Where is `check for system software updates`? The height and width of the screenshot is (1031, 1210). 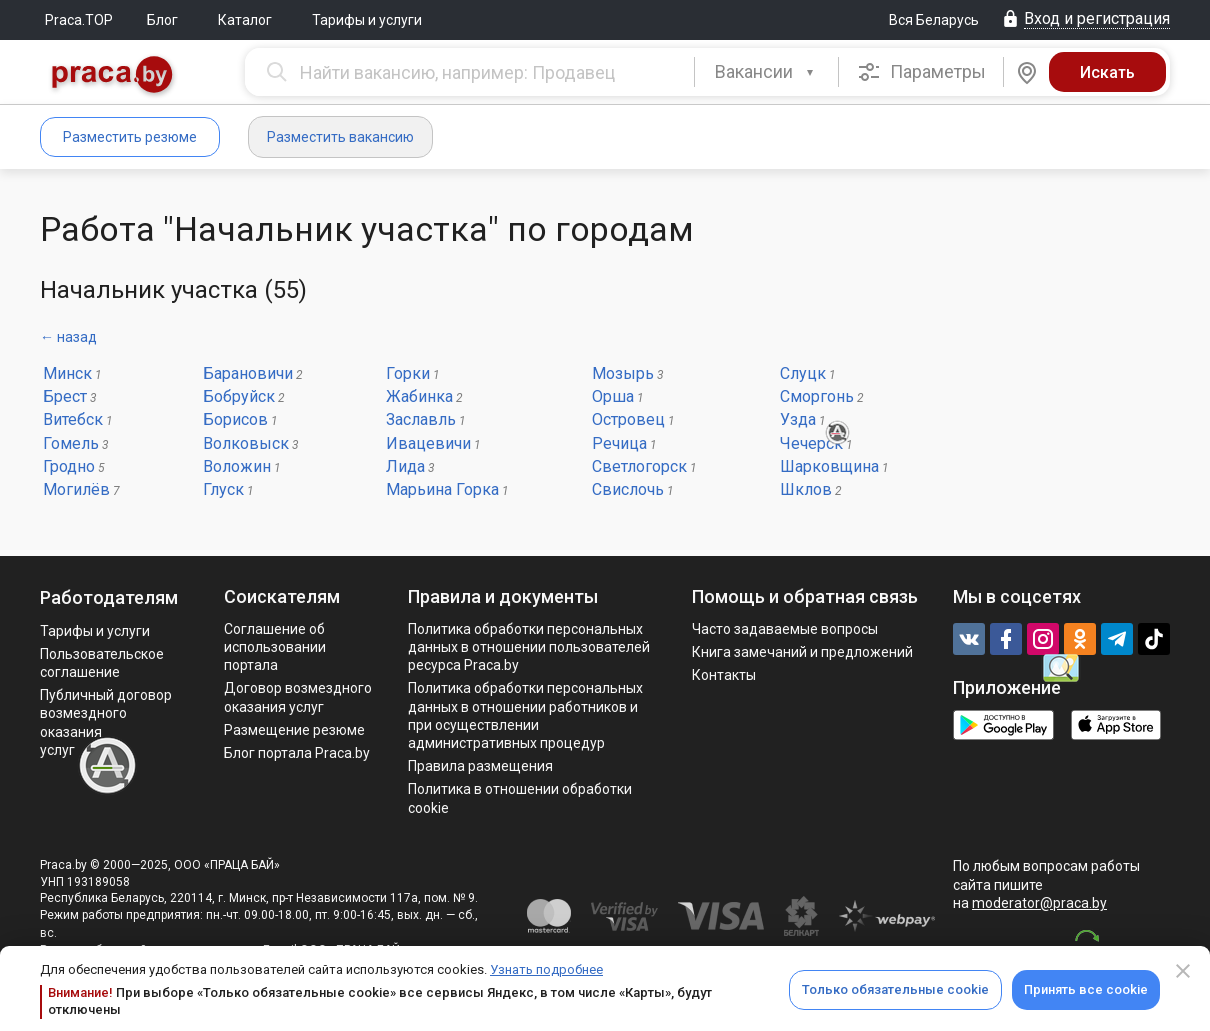 check for system software updates is located at coordinates (837, 432).